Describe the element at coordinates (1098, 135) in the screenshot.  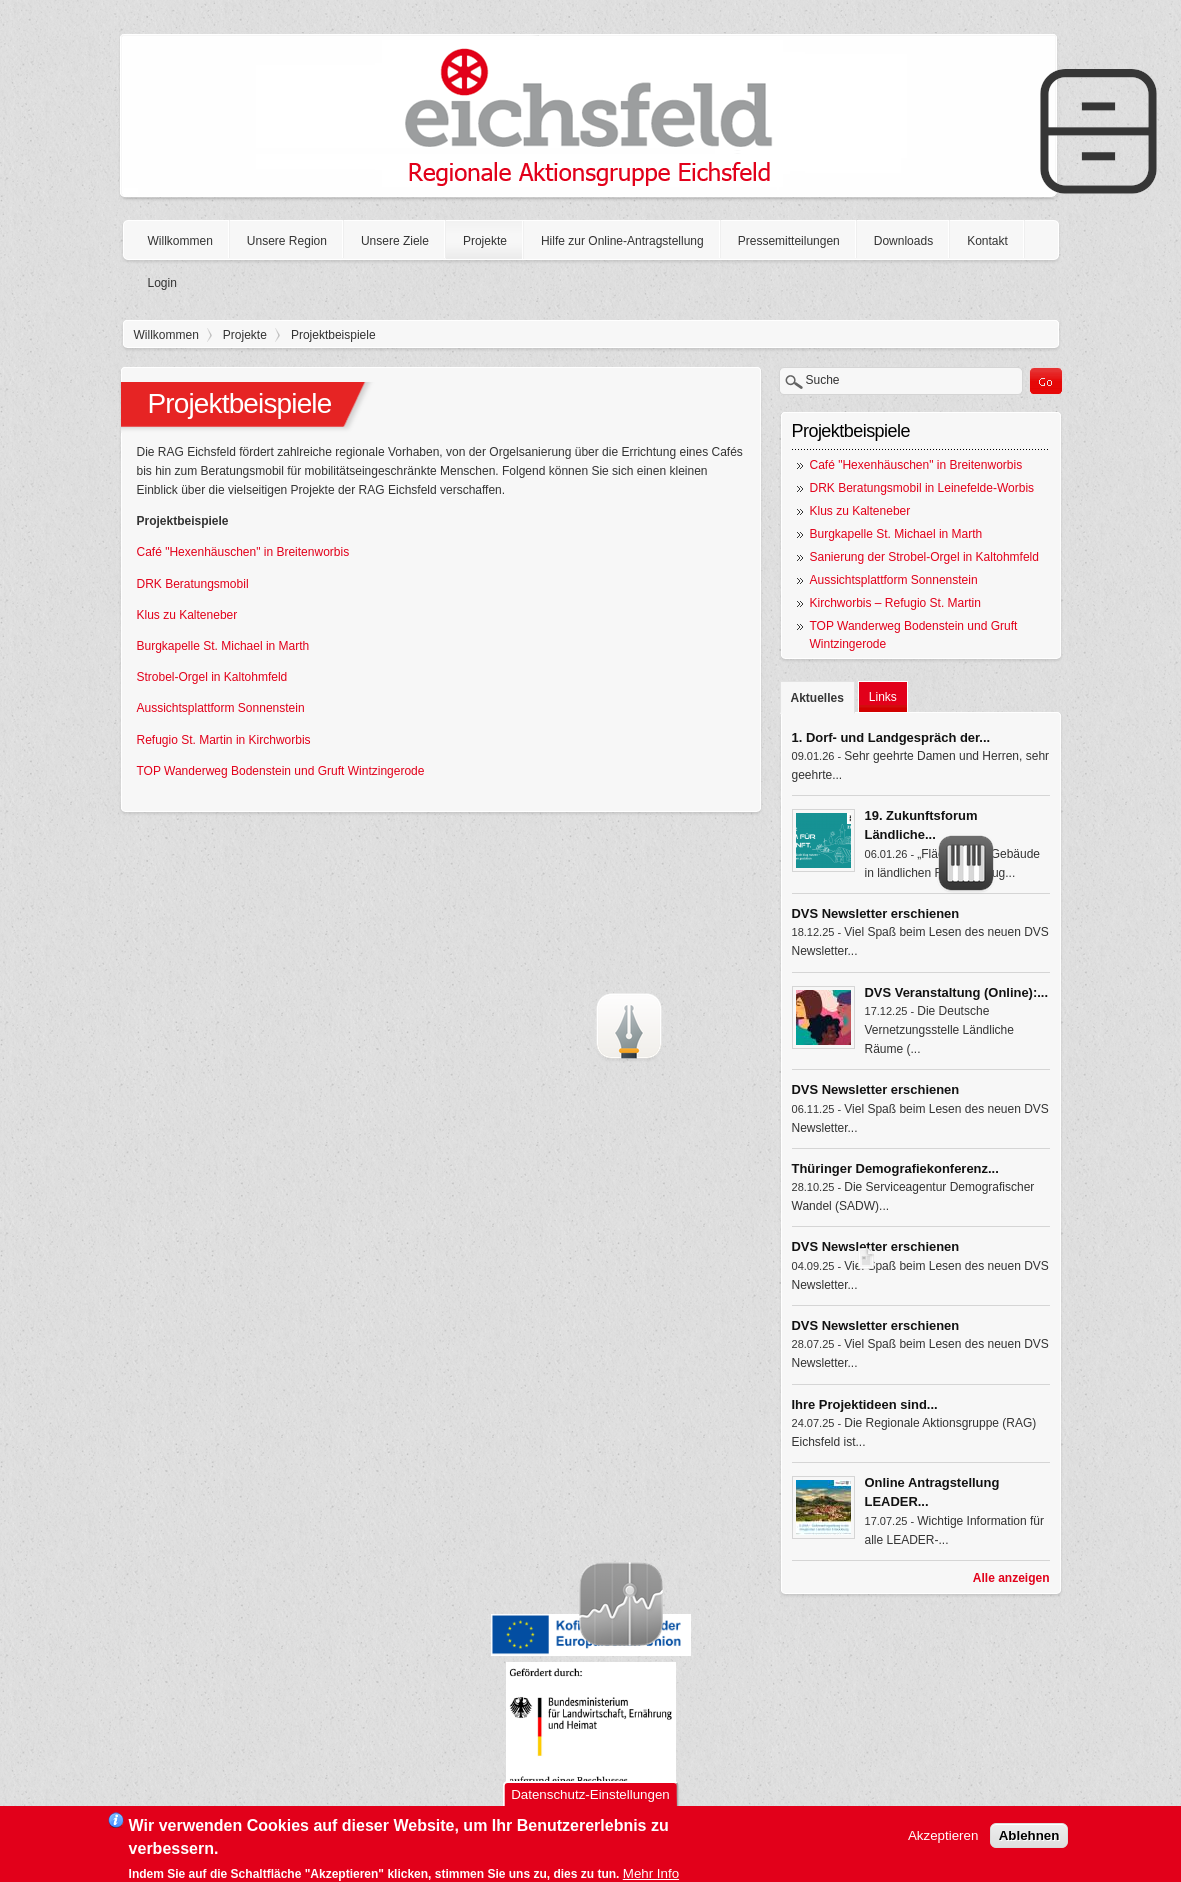
I see `access file history settings` at that location.